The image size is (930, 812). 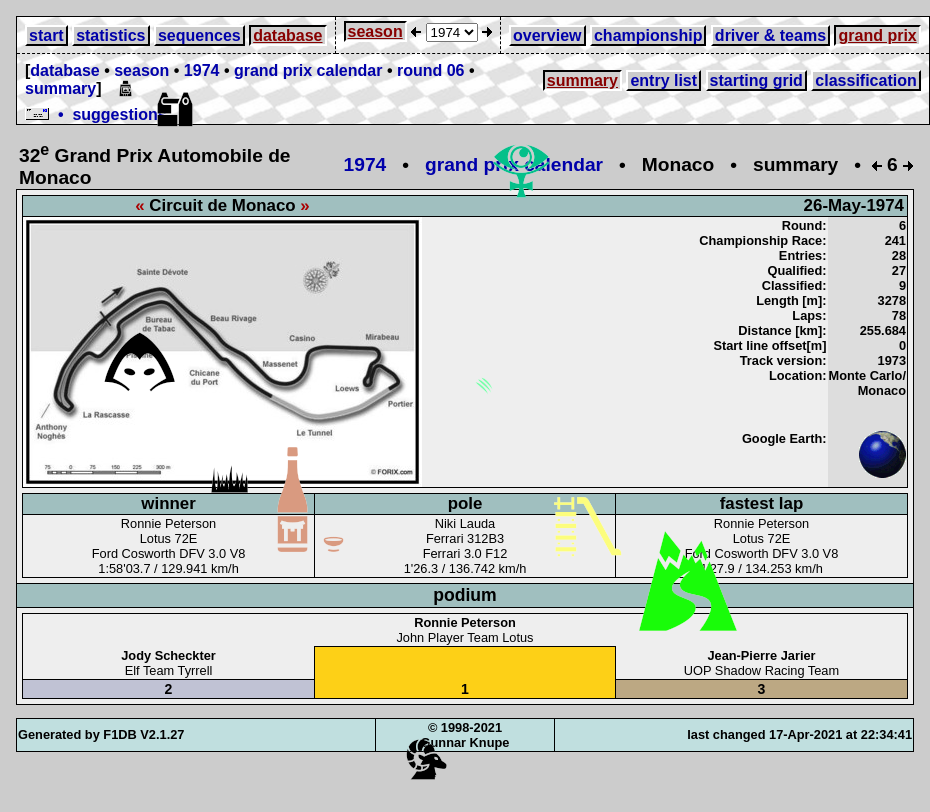 What do you see at coordinates (522, 169) in the screenshot?
I see `view templar or crusader faction details` at bounding box center [522, 169].